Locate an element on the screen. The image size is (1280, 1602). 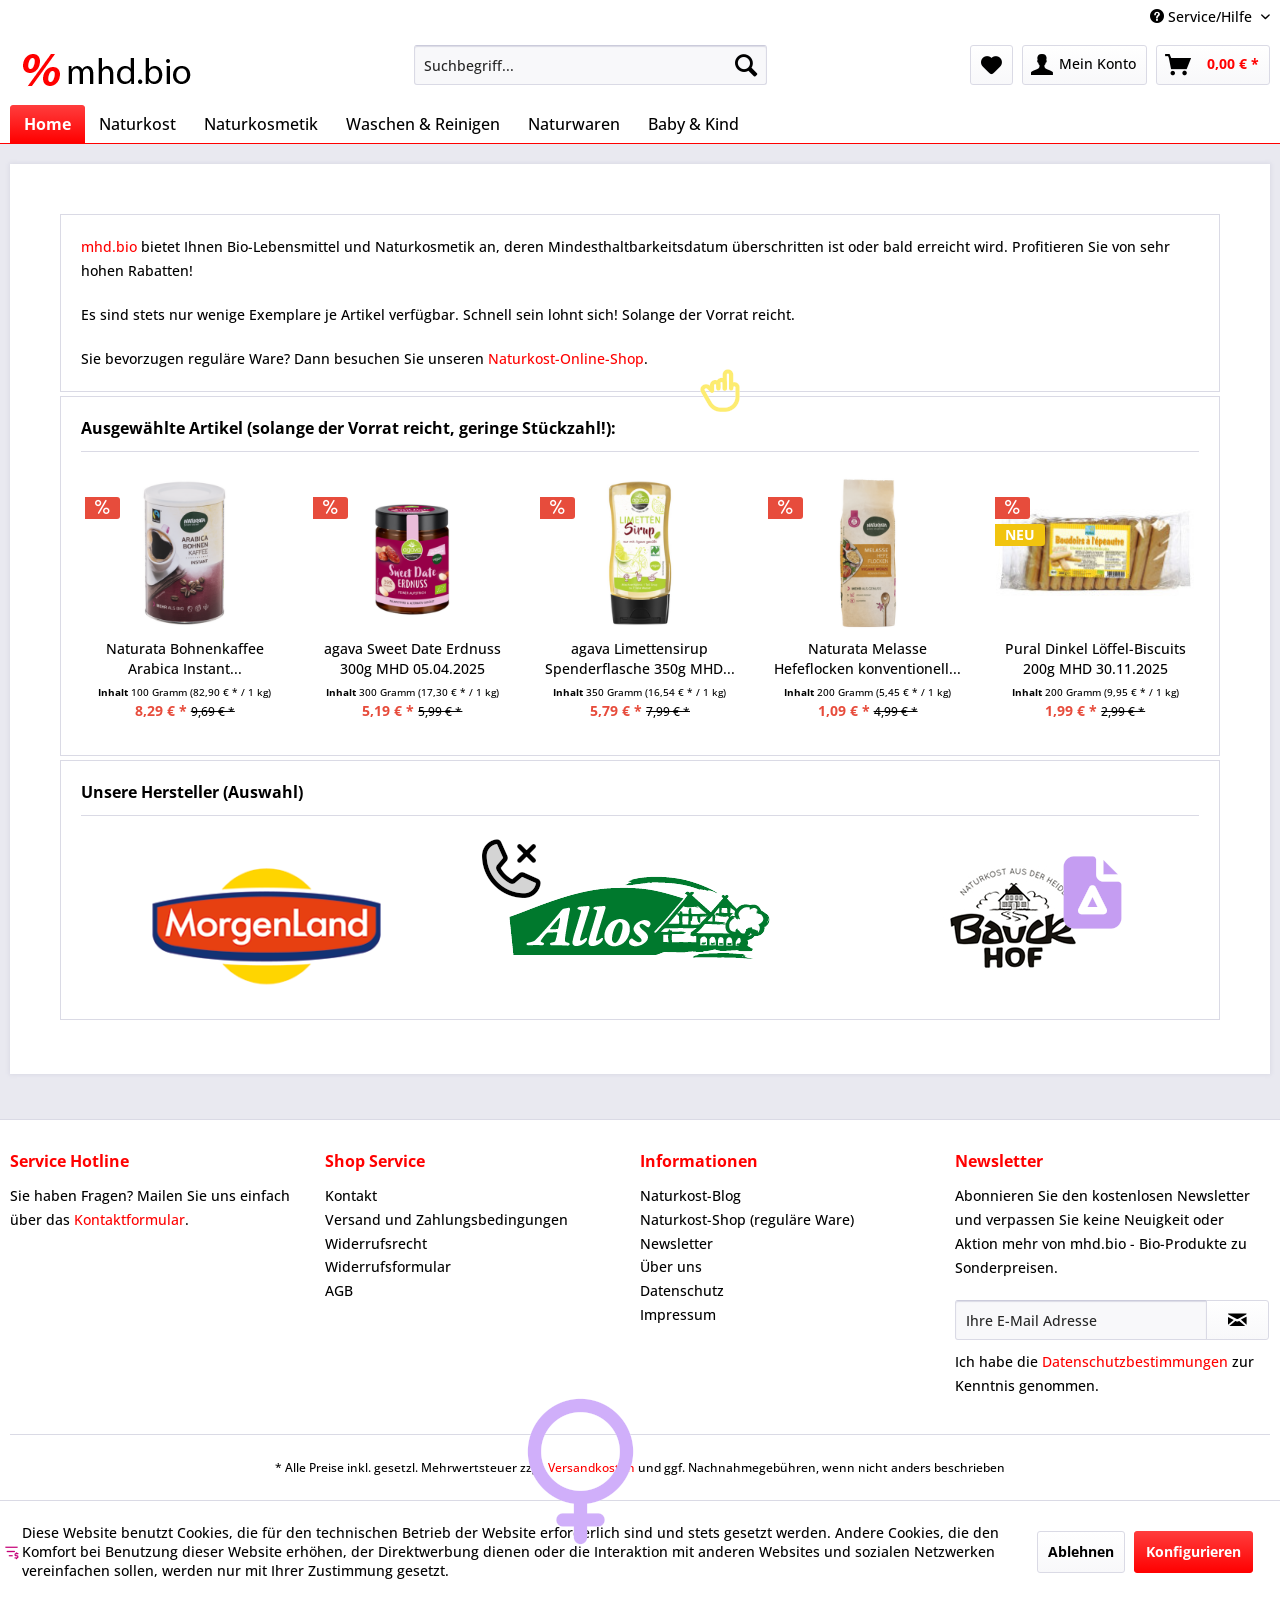
filter results by price or cost is located at coordinates (11, 1551).